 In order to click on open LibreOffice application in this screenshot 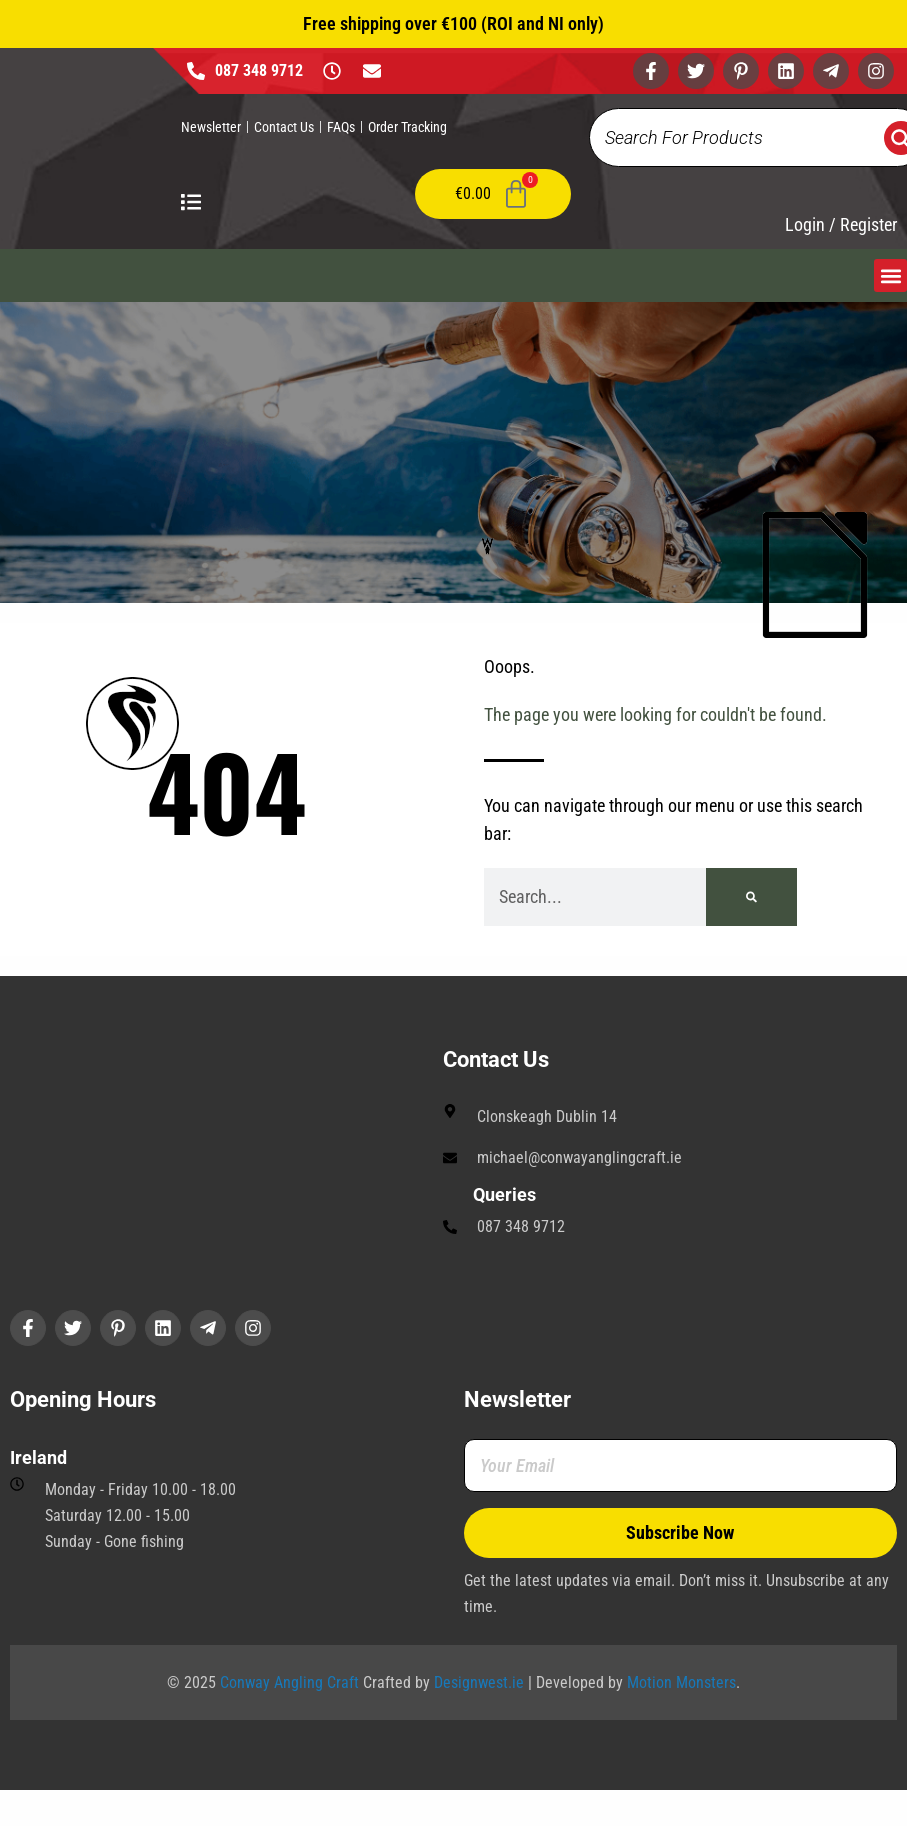, I will do `click(815, 575)`.